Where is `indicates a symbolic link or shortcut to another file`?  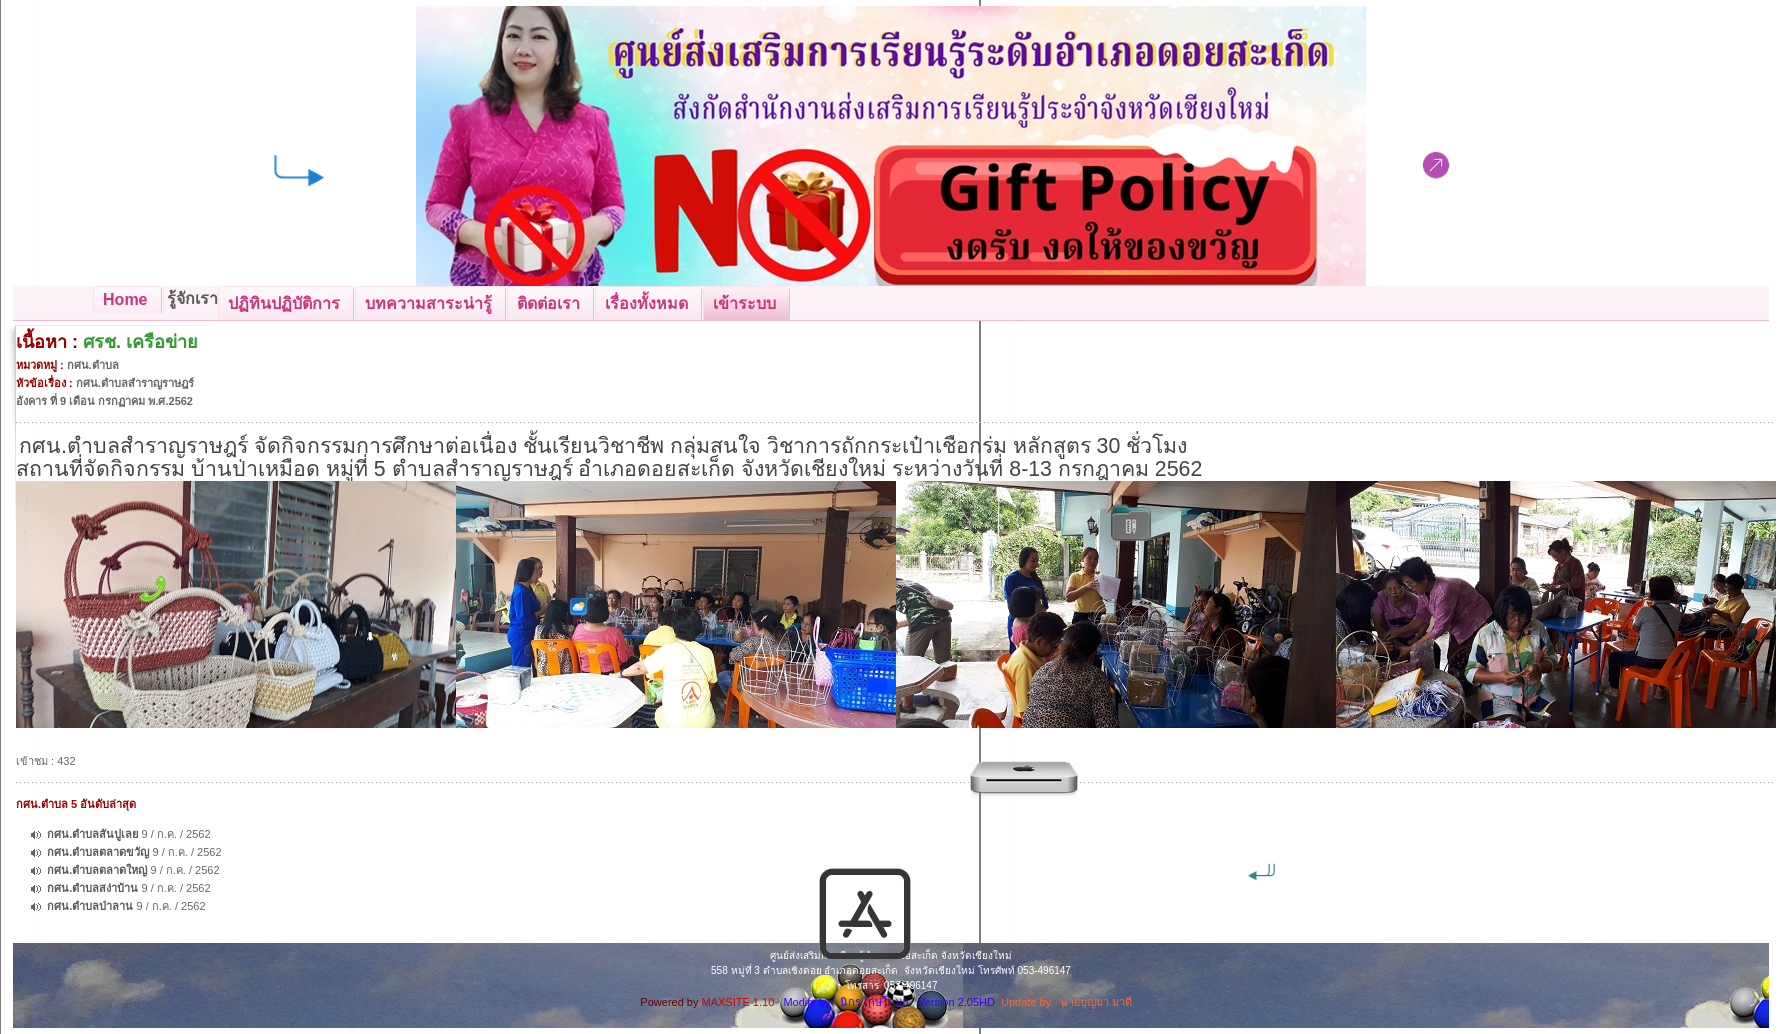 indicates a symbolic link or shortcut to another file is located at coordinates (1436, 165).